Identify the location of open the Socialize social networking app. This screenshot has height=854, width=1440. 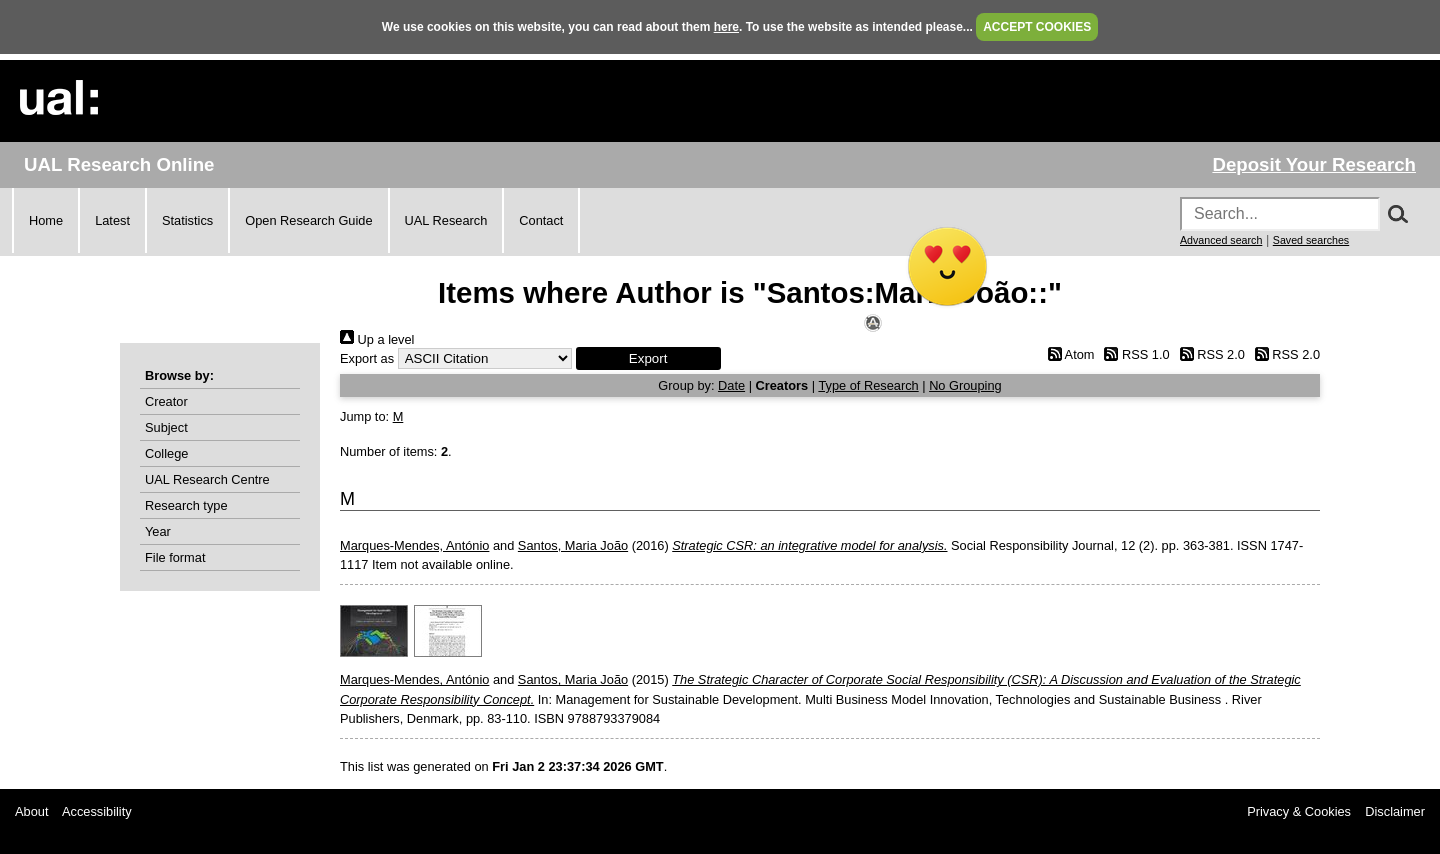
(947, 266).